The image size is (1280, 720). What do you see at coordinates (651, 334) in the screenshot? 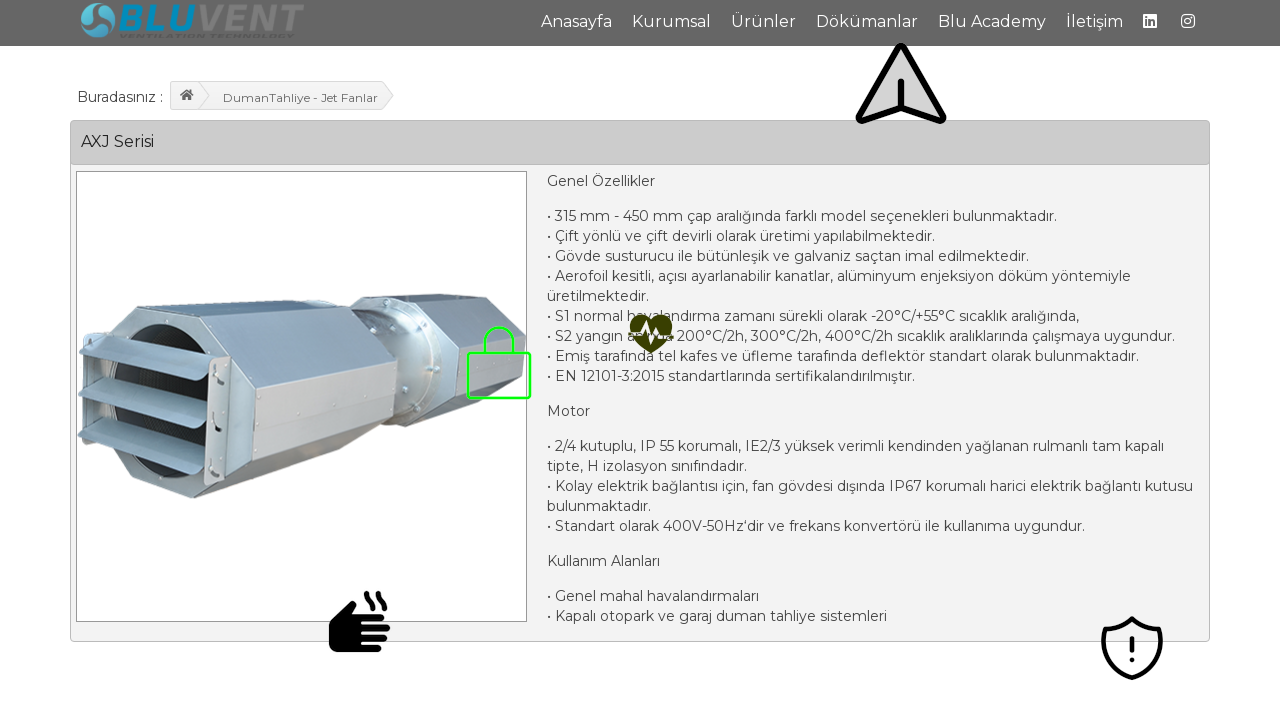
I see `track your fitness and health metrics` at bounding box center [651, 334].